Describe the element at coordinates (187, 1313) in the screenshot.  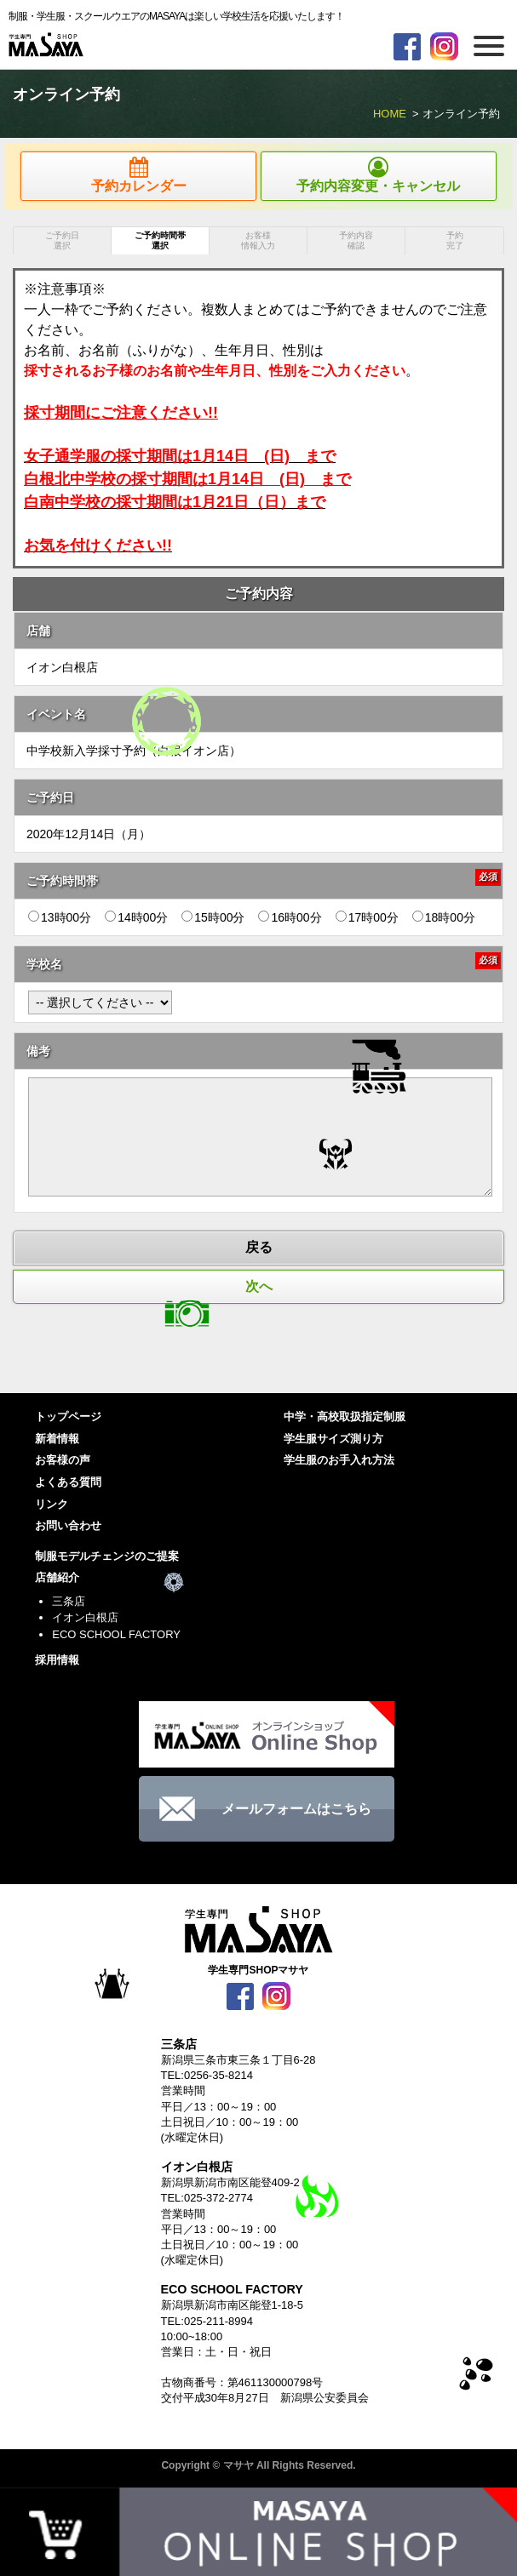
I see `take a photo` at that location.